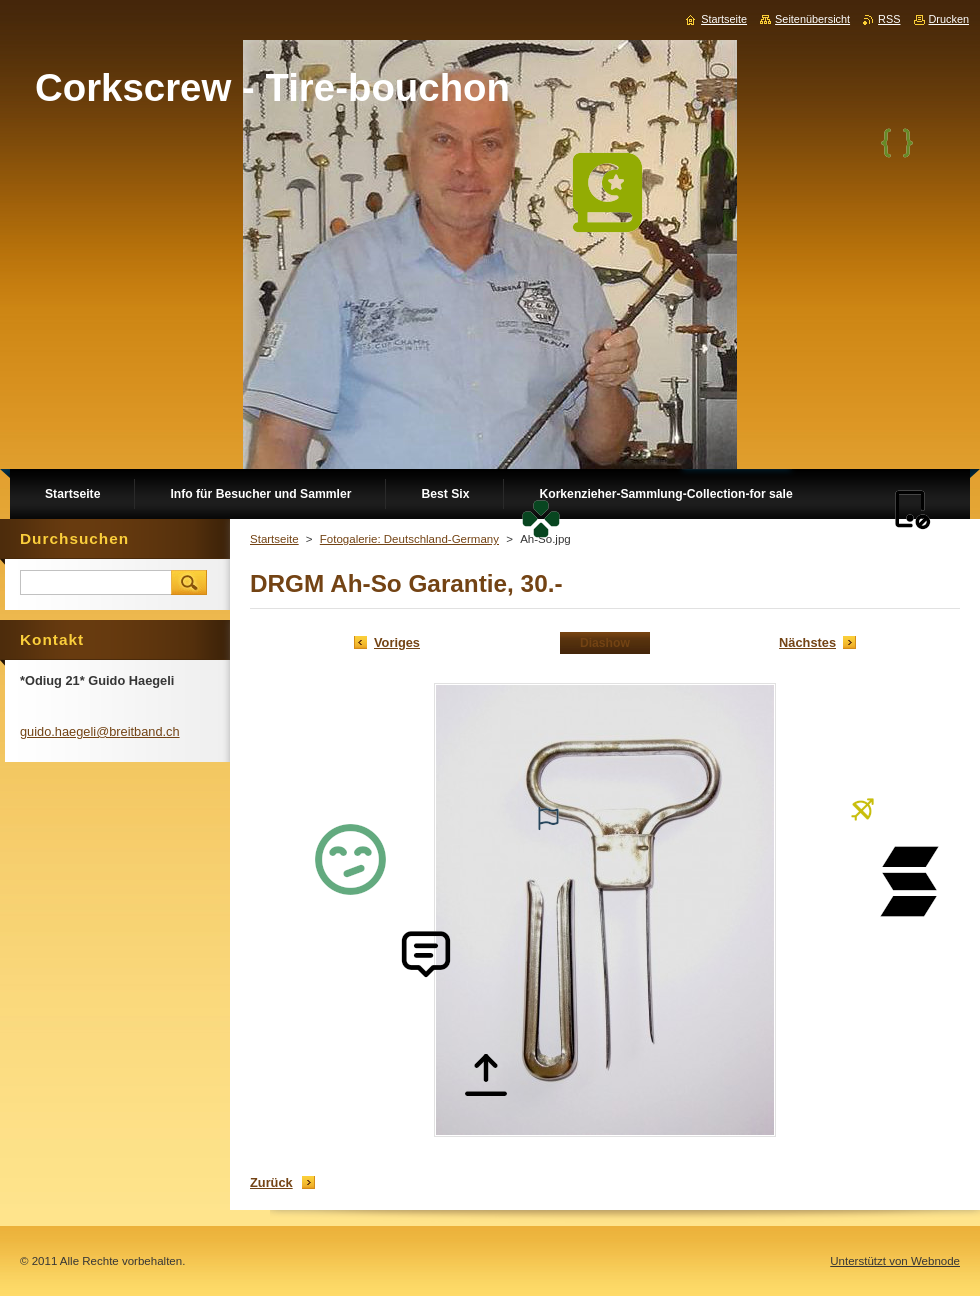 Image resolution: width=980 pixels, height=1296 pixels. Describe the element at coordinates (548, 818) in the screenshot. I see `flag or bookmark this item` at that location.